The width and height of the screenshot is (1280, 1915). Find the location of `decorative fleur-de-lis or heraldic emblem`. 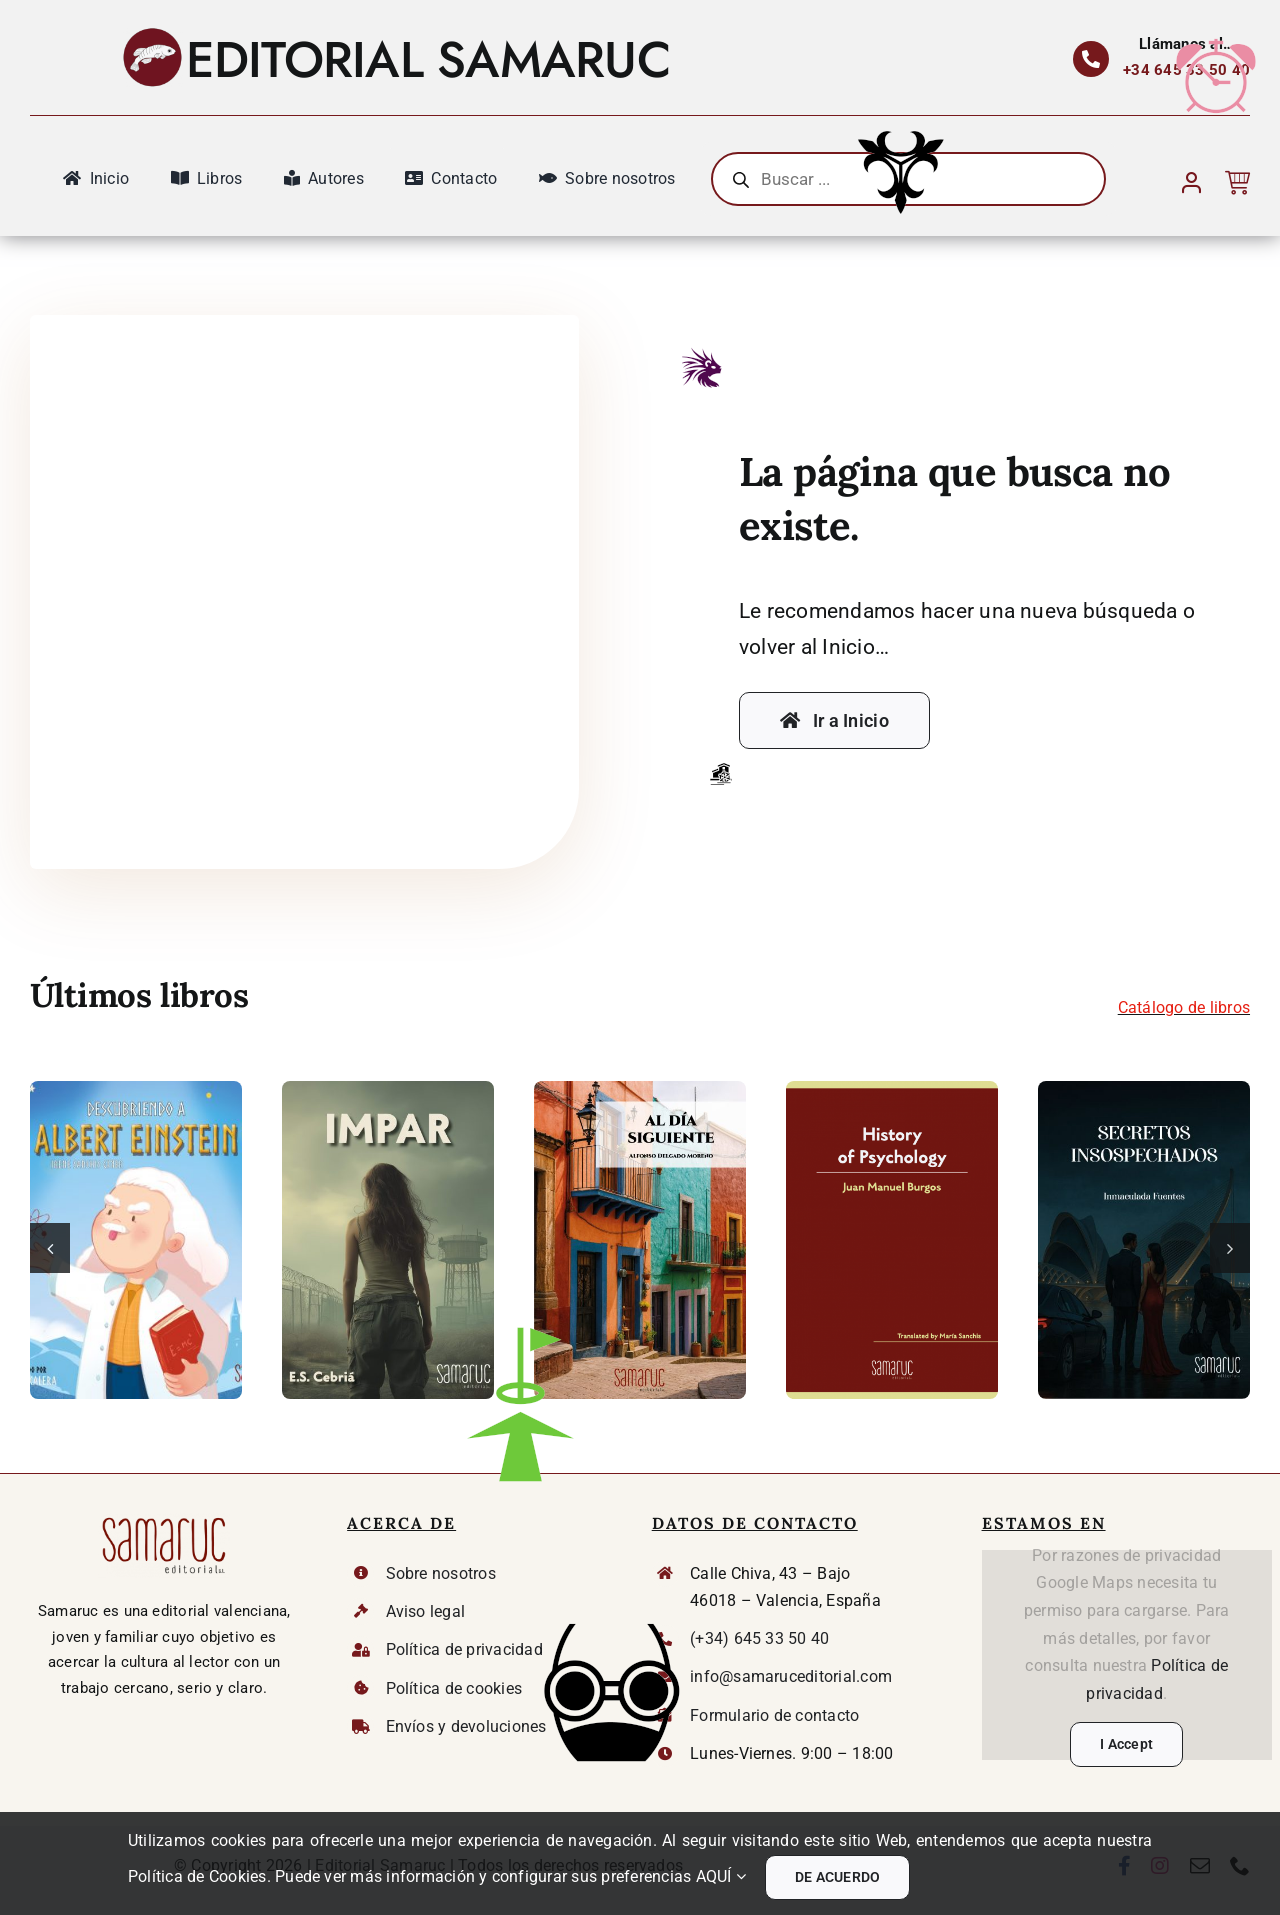

decorative fleur-de-lis or heraldic emblem is located at coordinates (900, 171).